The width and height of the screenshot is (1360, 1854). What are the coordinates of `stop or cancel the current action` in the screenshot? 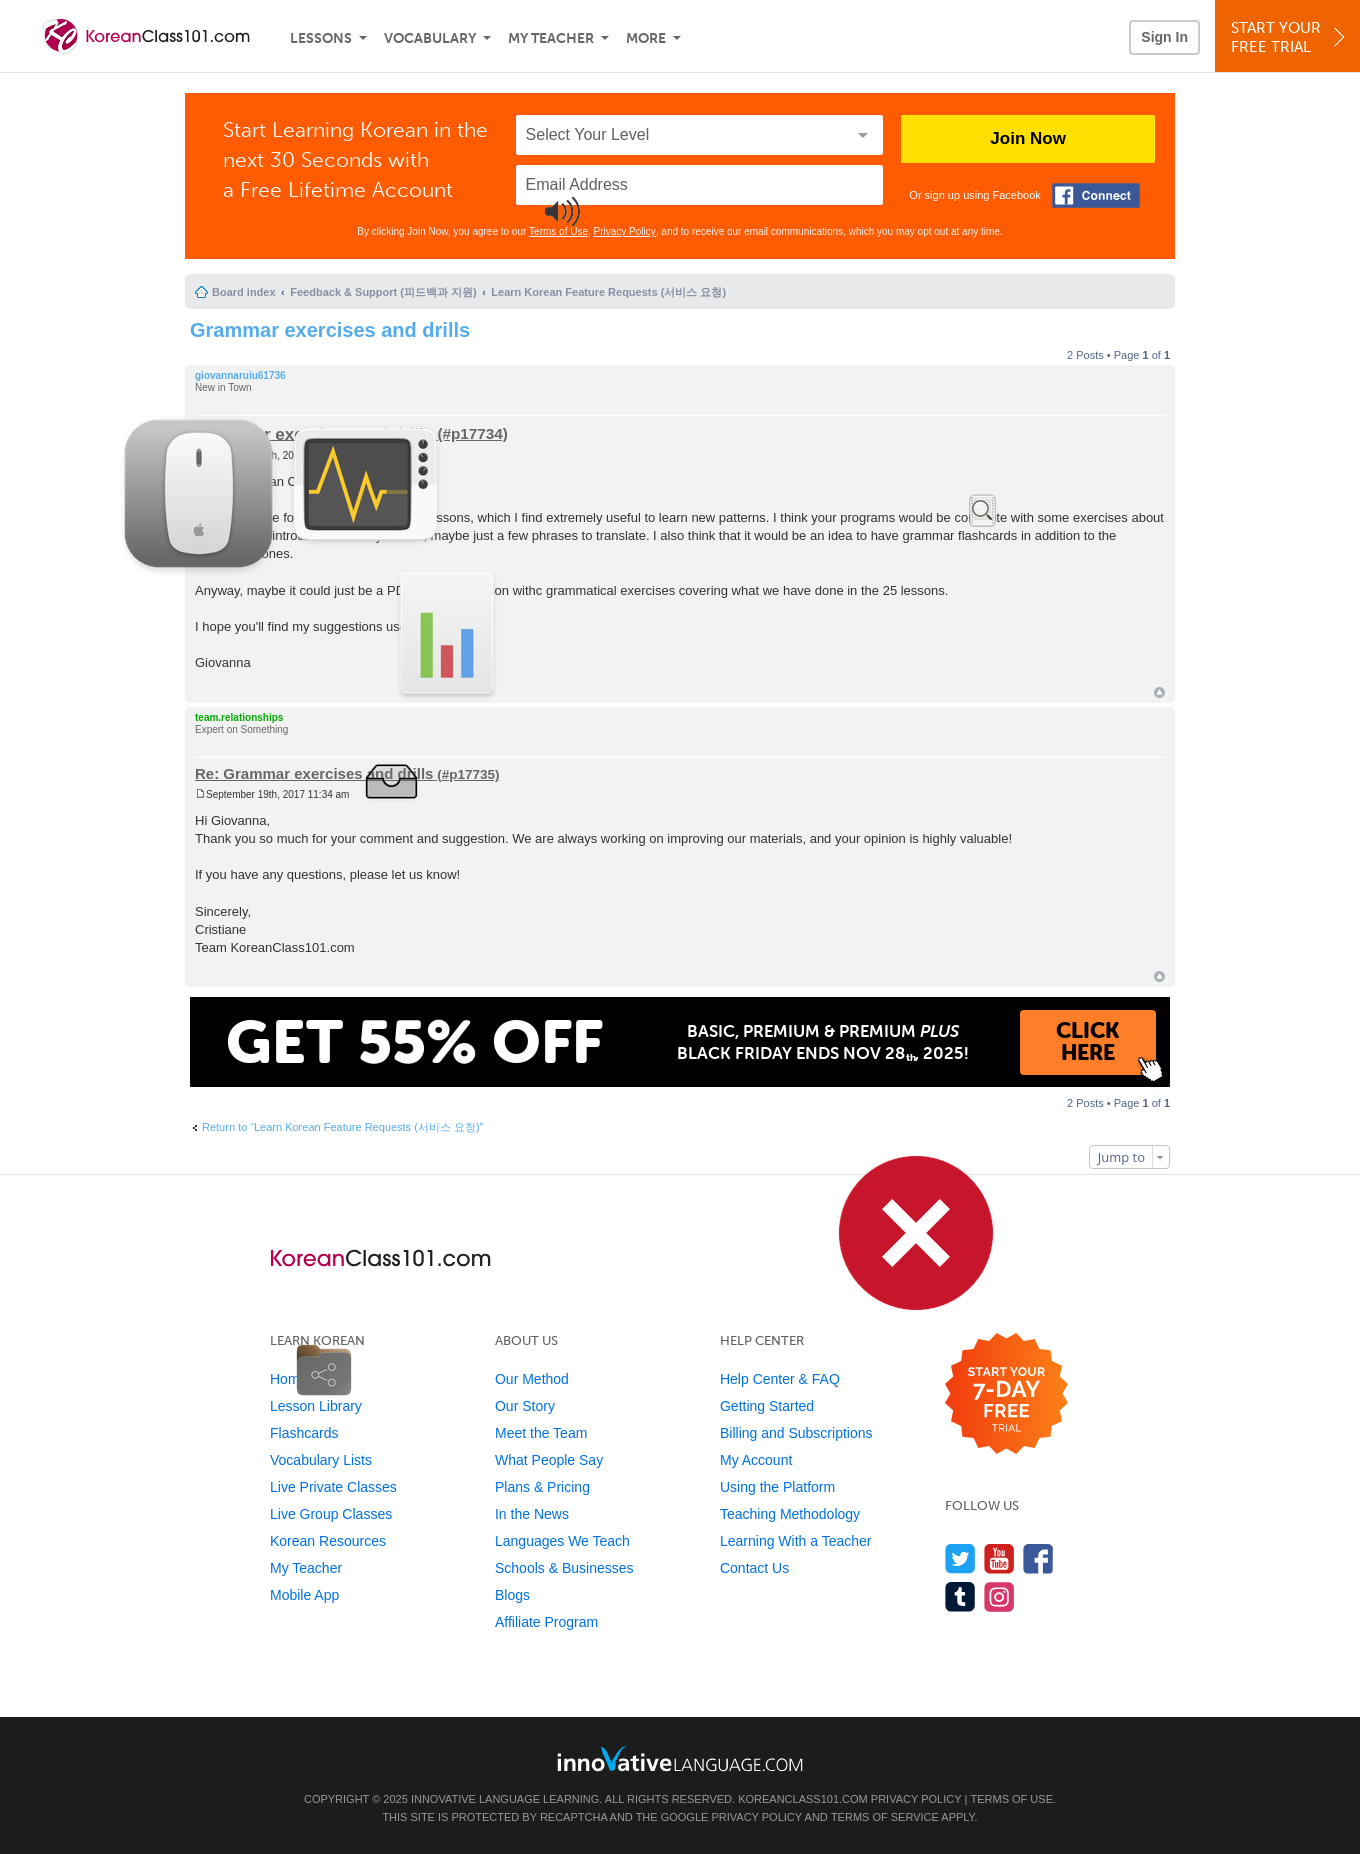 It's located at (916, 1233).